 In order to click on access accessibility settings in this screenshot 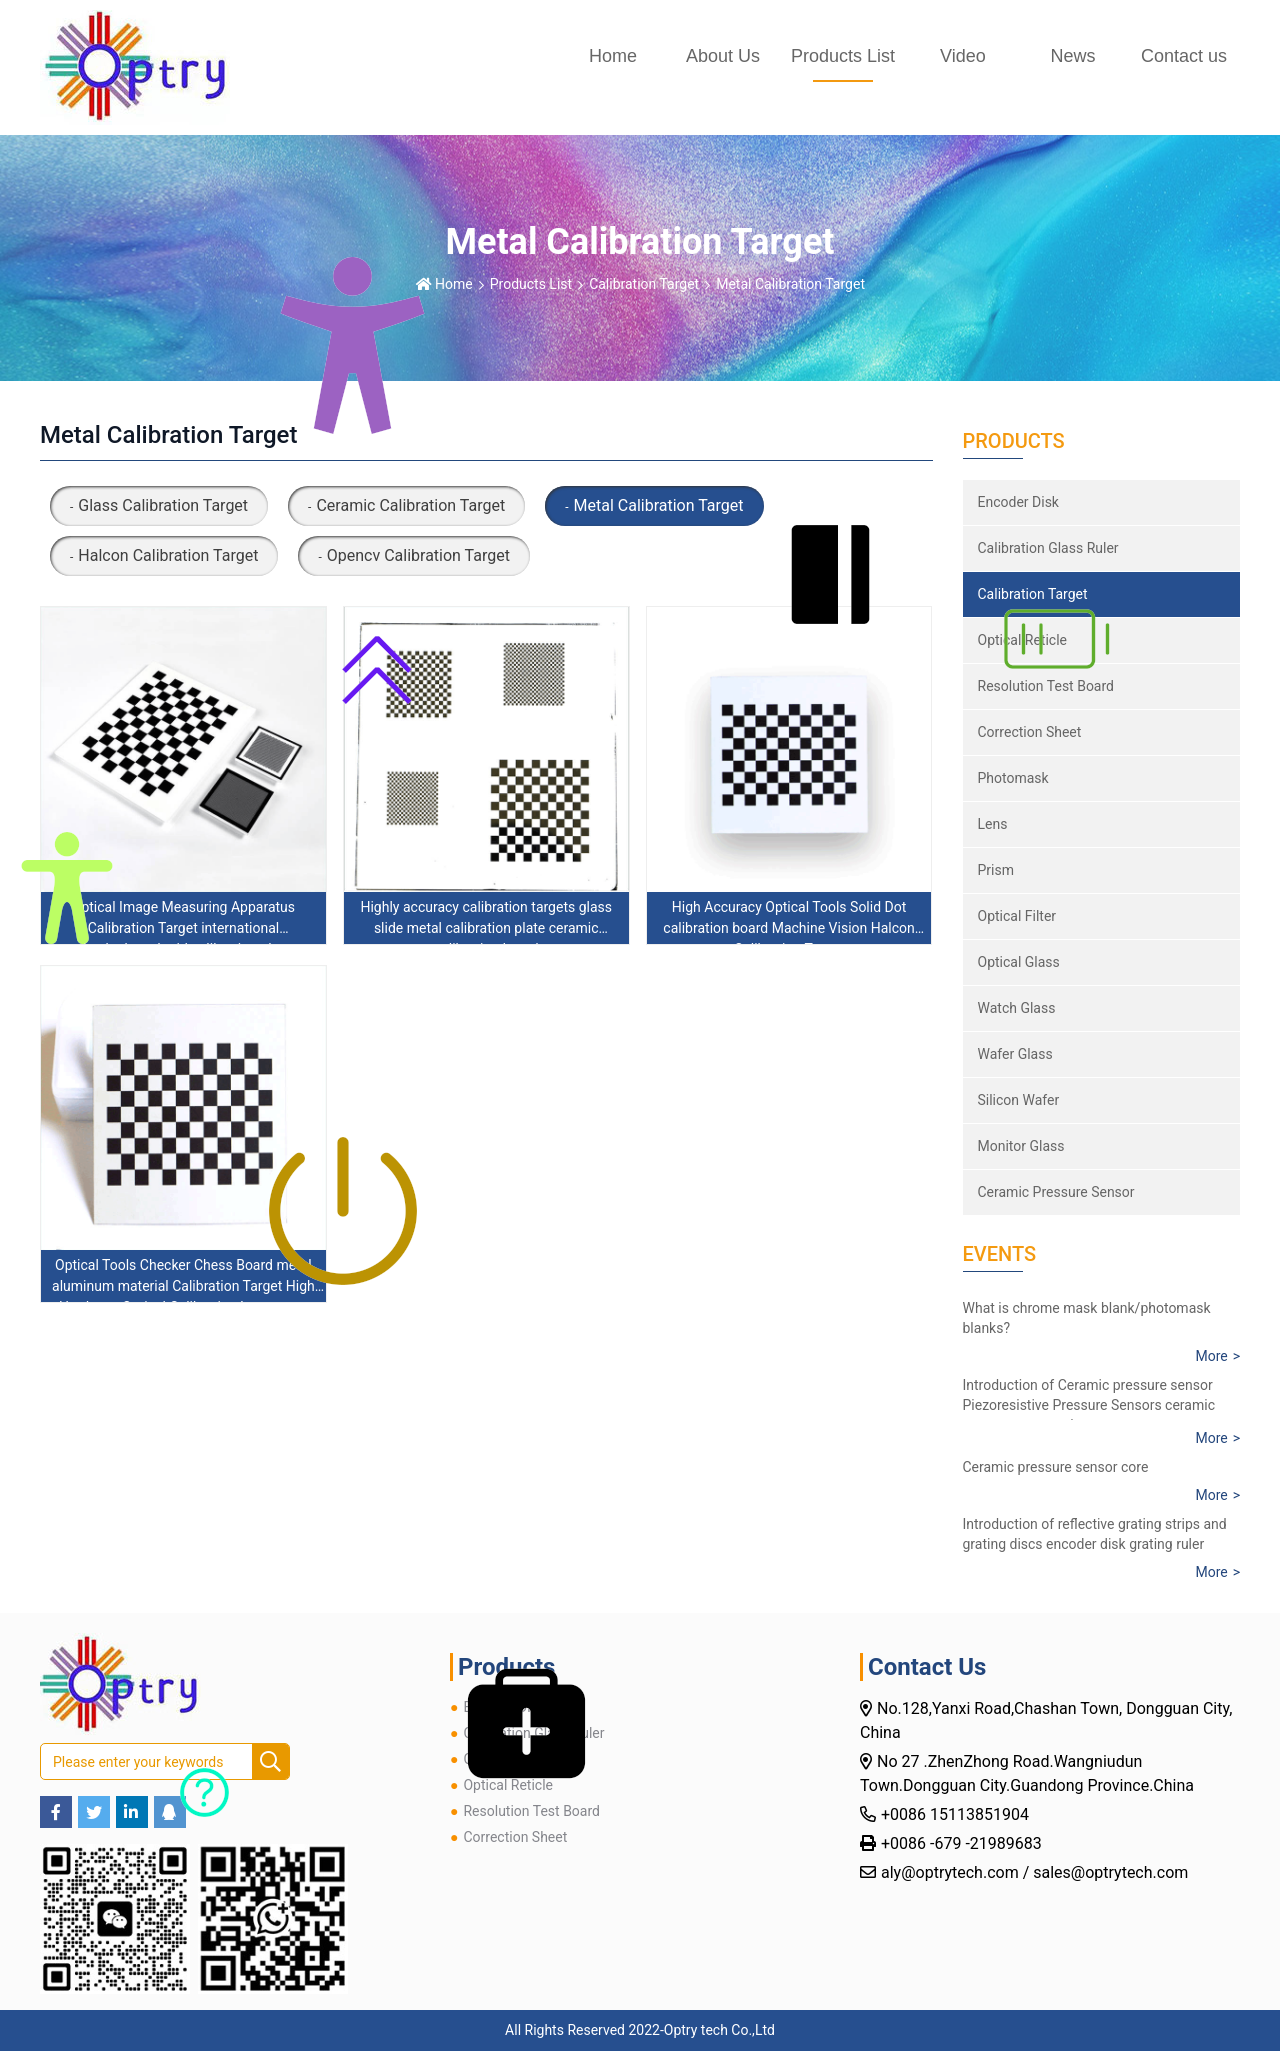, I will do `click(67, 888)`.